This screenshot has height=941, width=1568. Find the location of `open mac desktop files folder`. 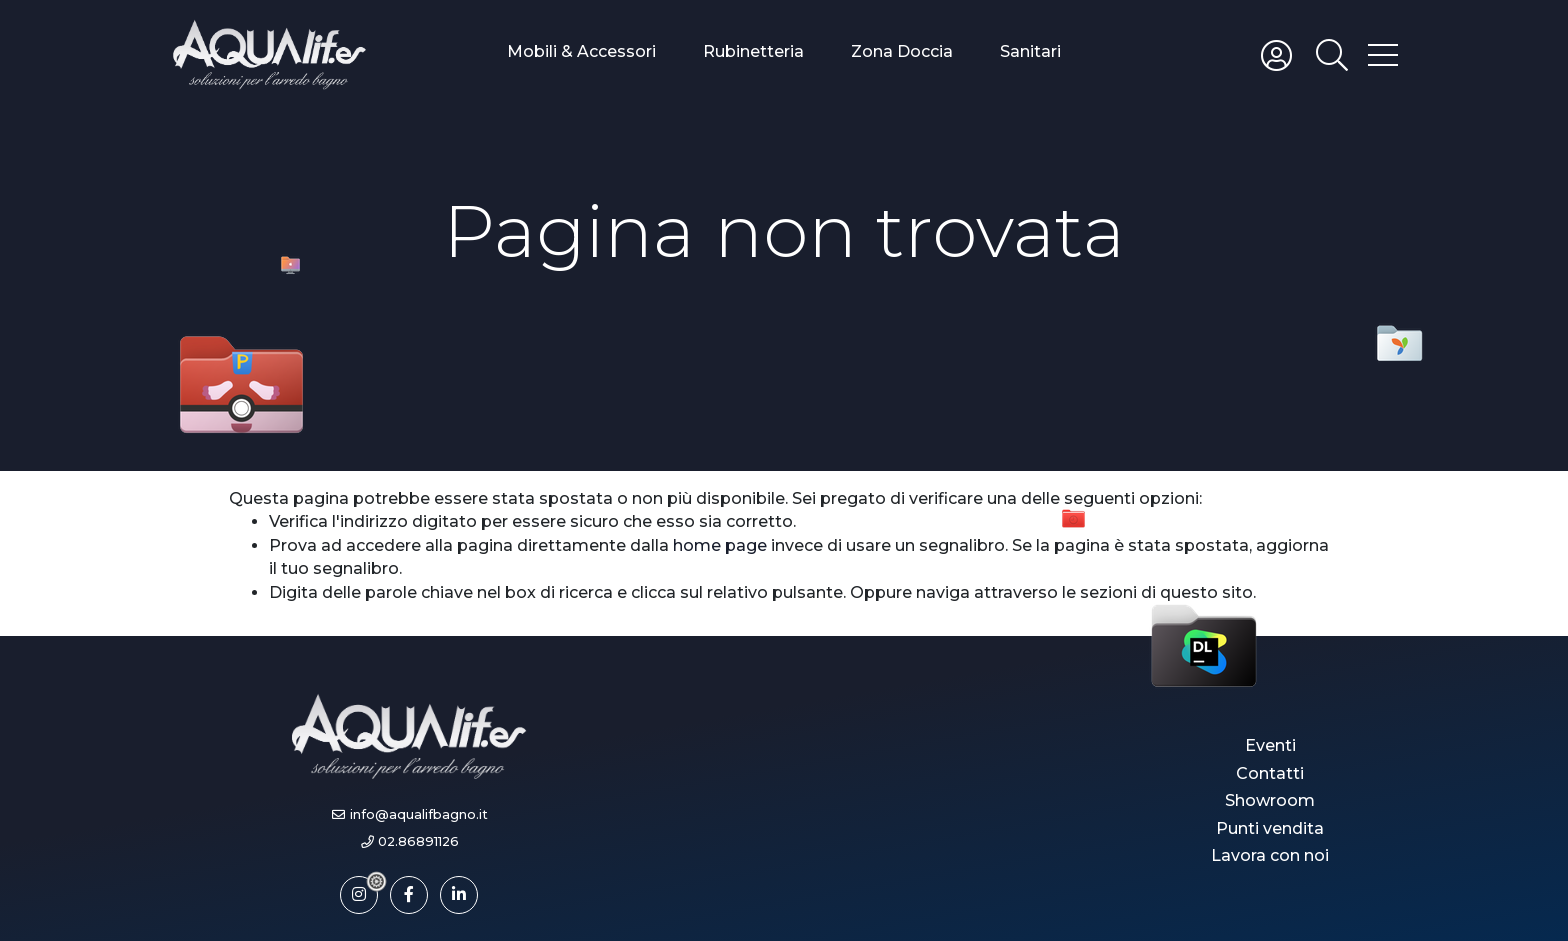

open mac desktop files folder is located at coordinates (290, 264).